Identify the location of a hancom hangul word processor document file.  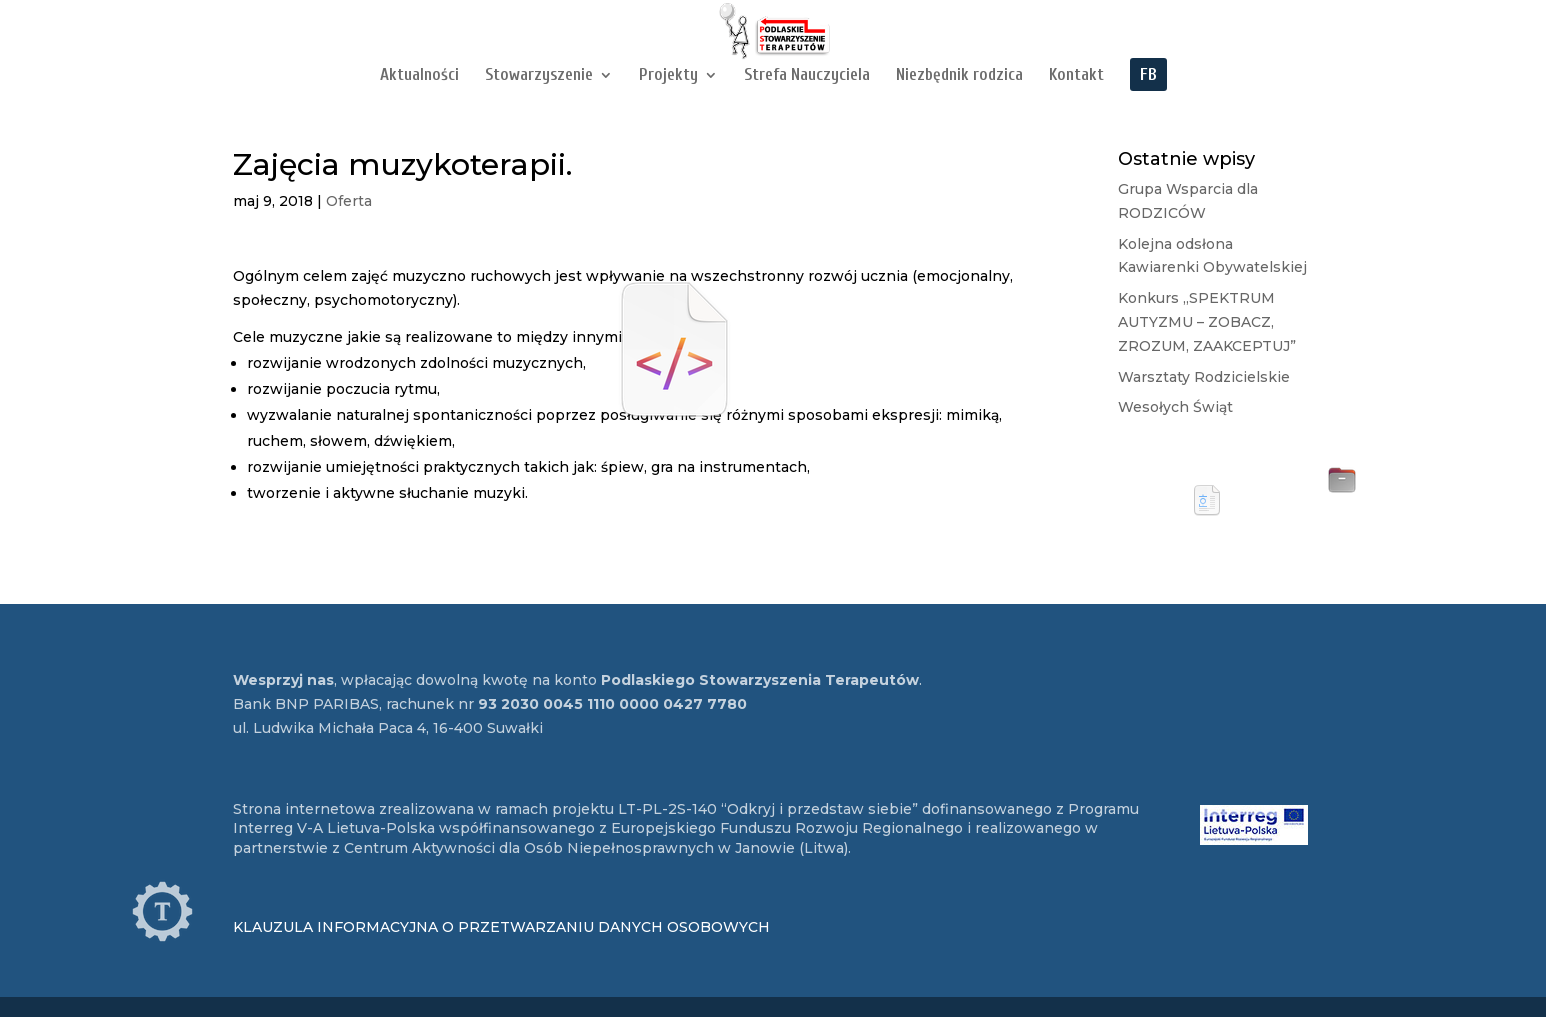
(1207, 500).